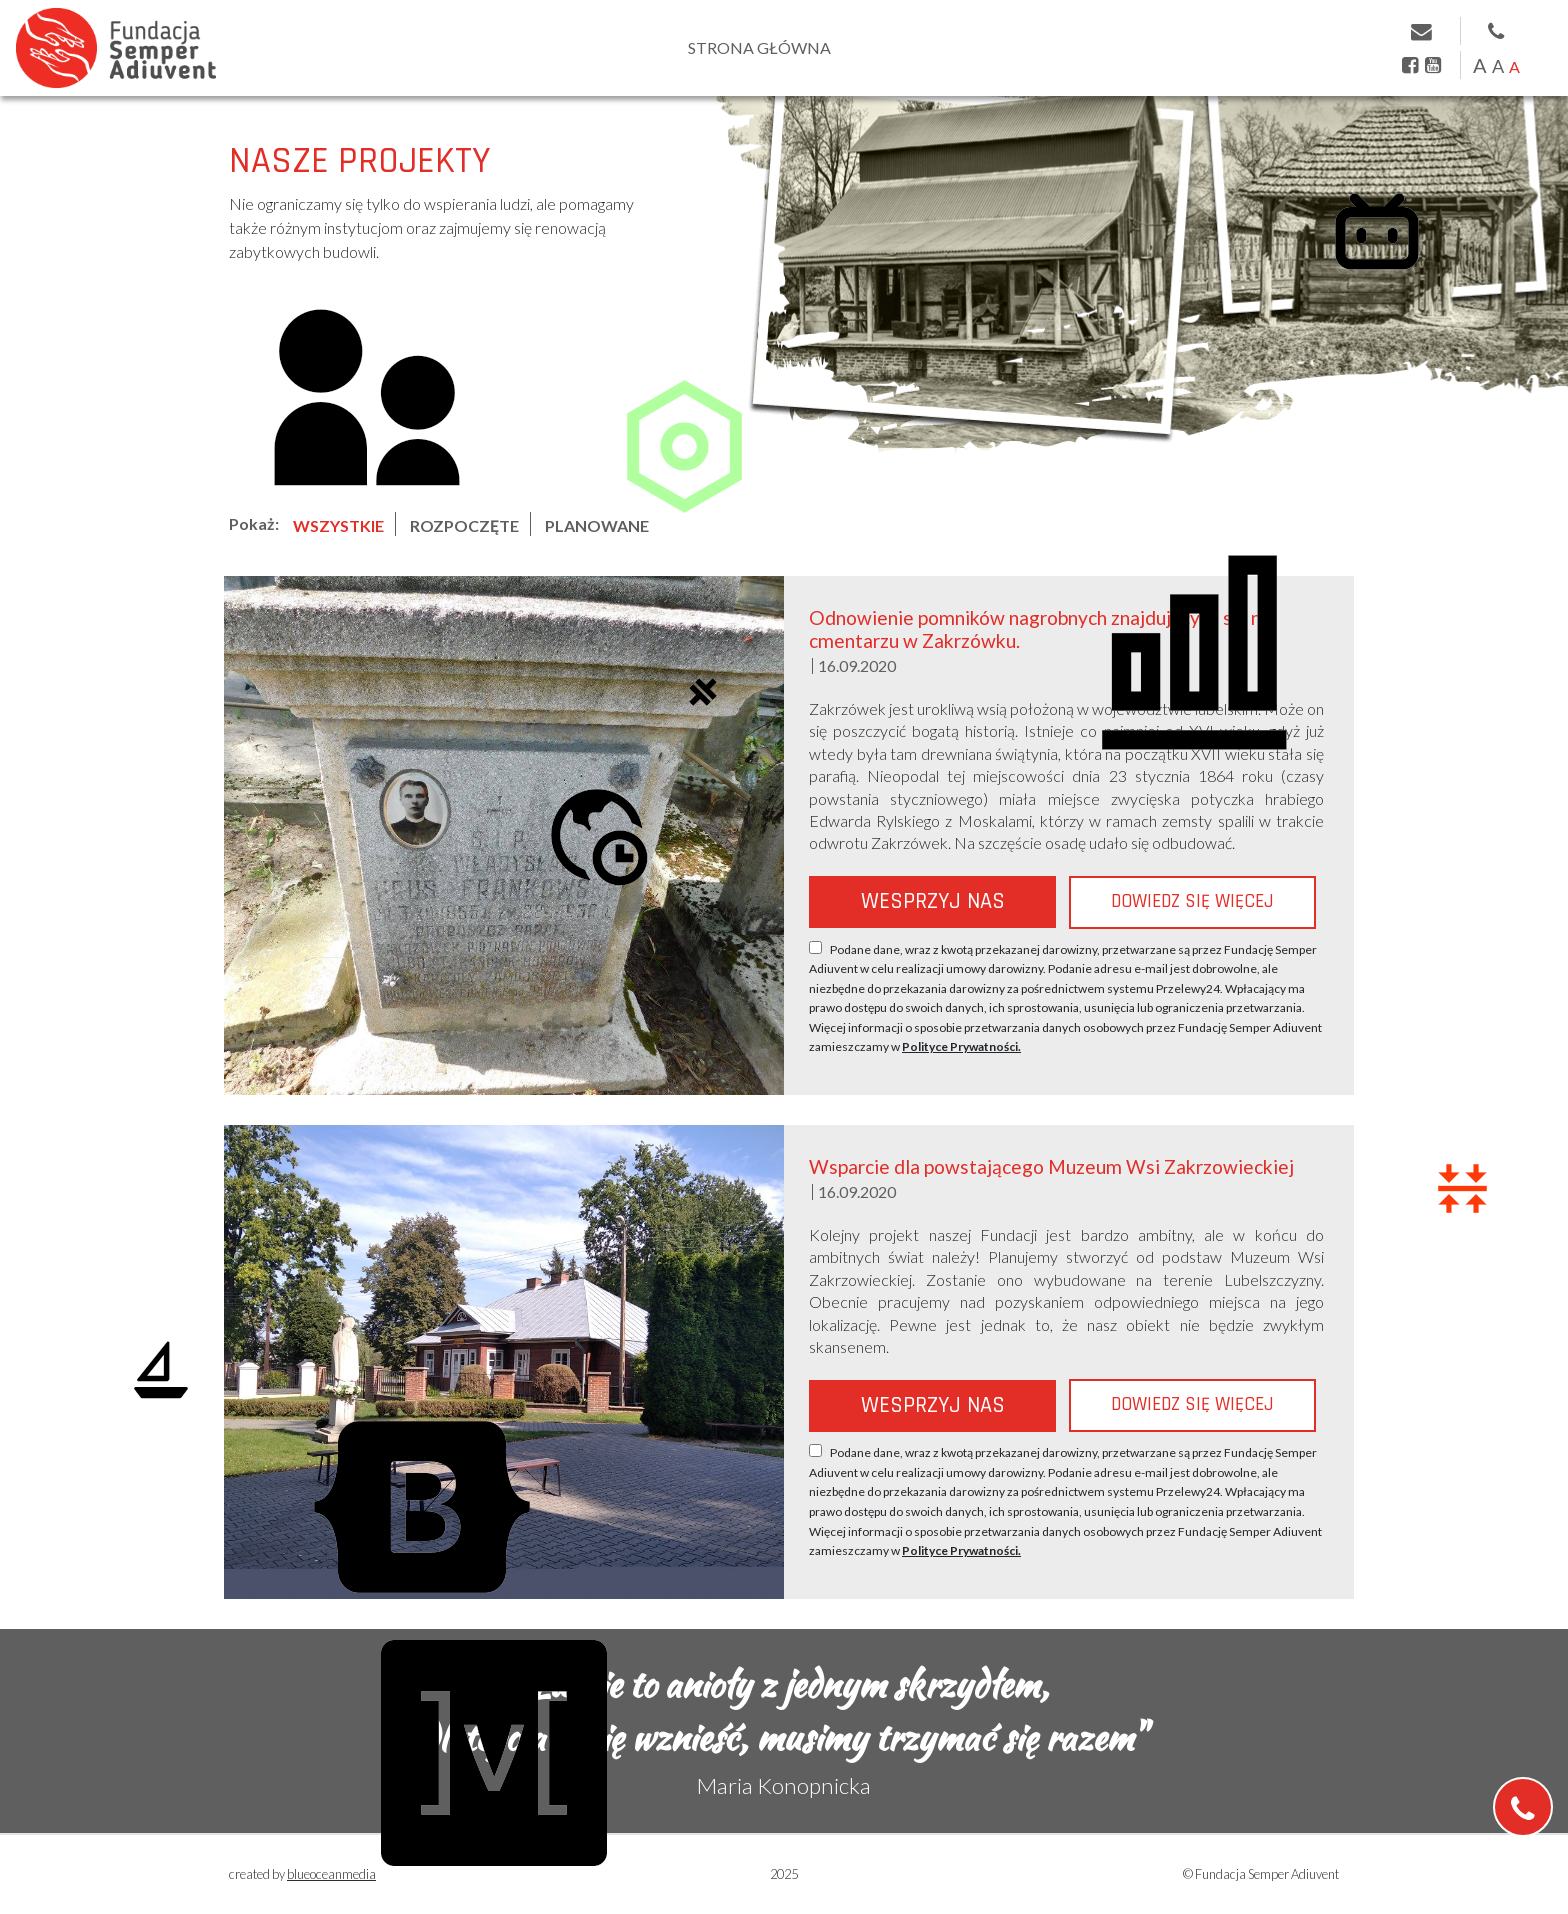 The height and width of the screenshot is (1914, 1568). What do you see at coordinates (367, 402) in the screenshot?
I see `view parent account or guardian profile` at bounding box center [367, 402].